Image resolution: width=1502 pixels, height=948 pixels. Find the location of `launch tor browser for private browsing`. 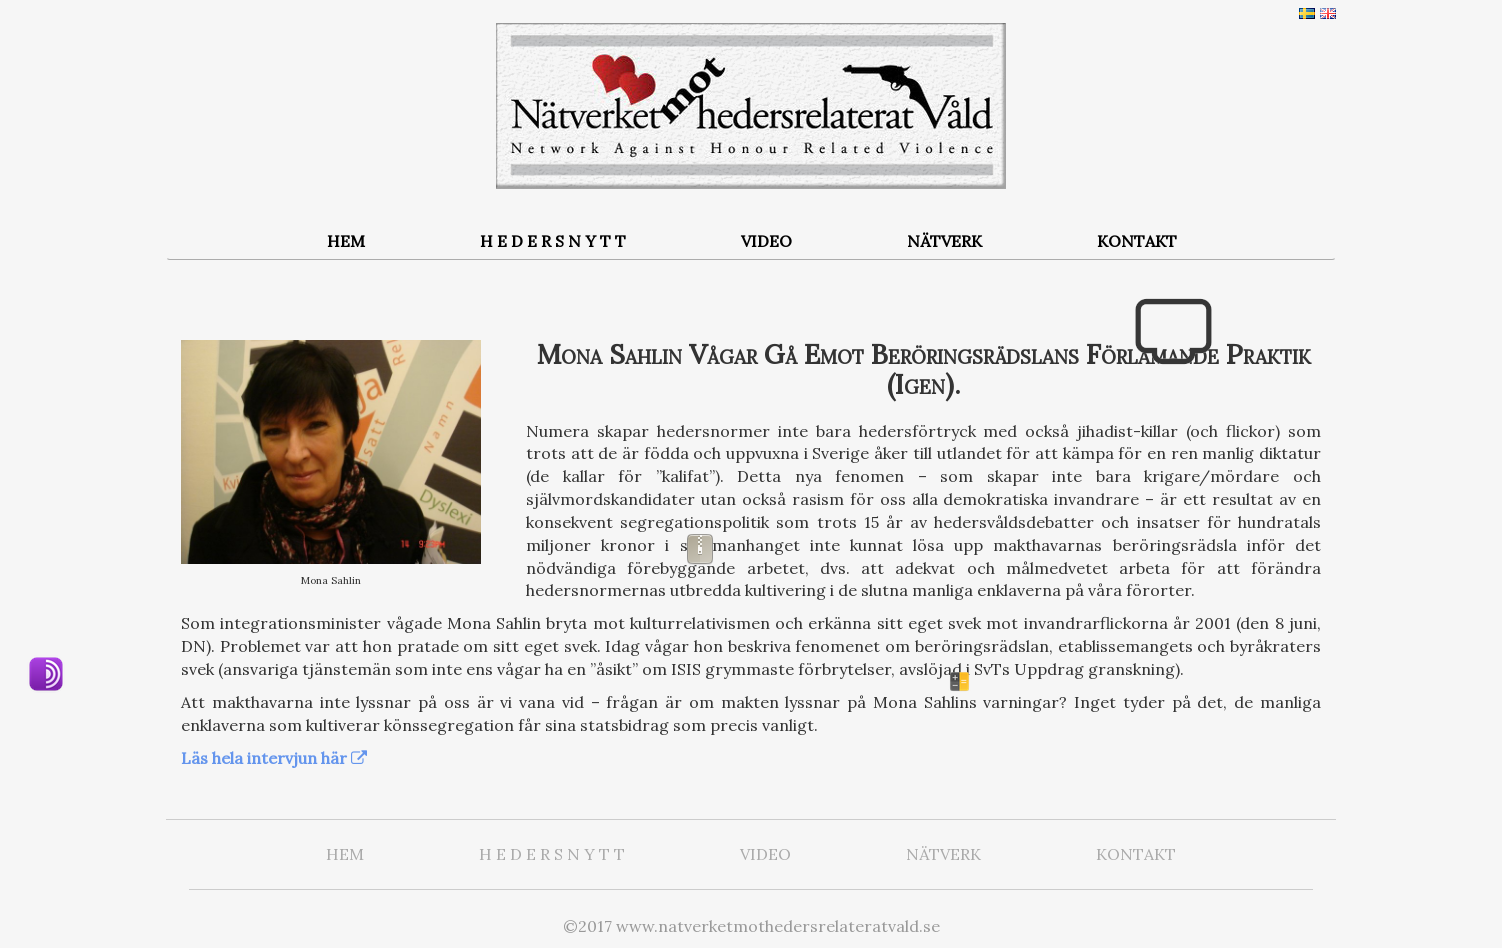

launch tor browser for private browsing is located at coordinates (46, 674).